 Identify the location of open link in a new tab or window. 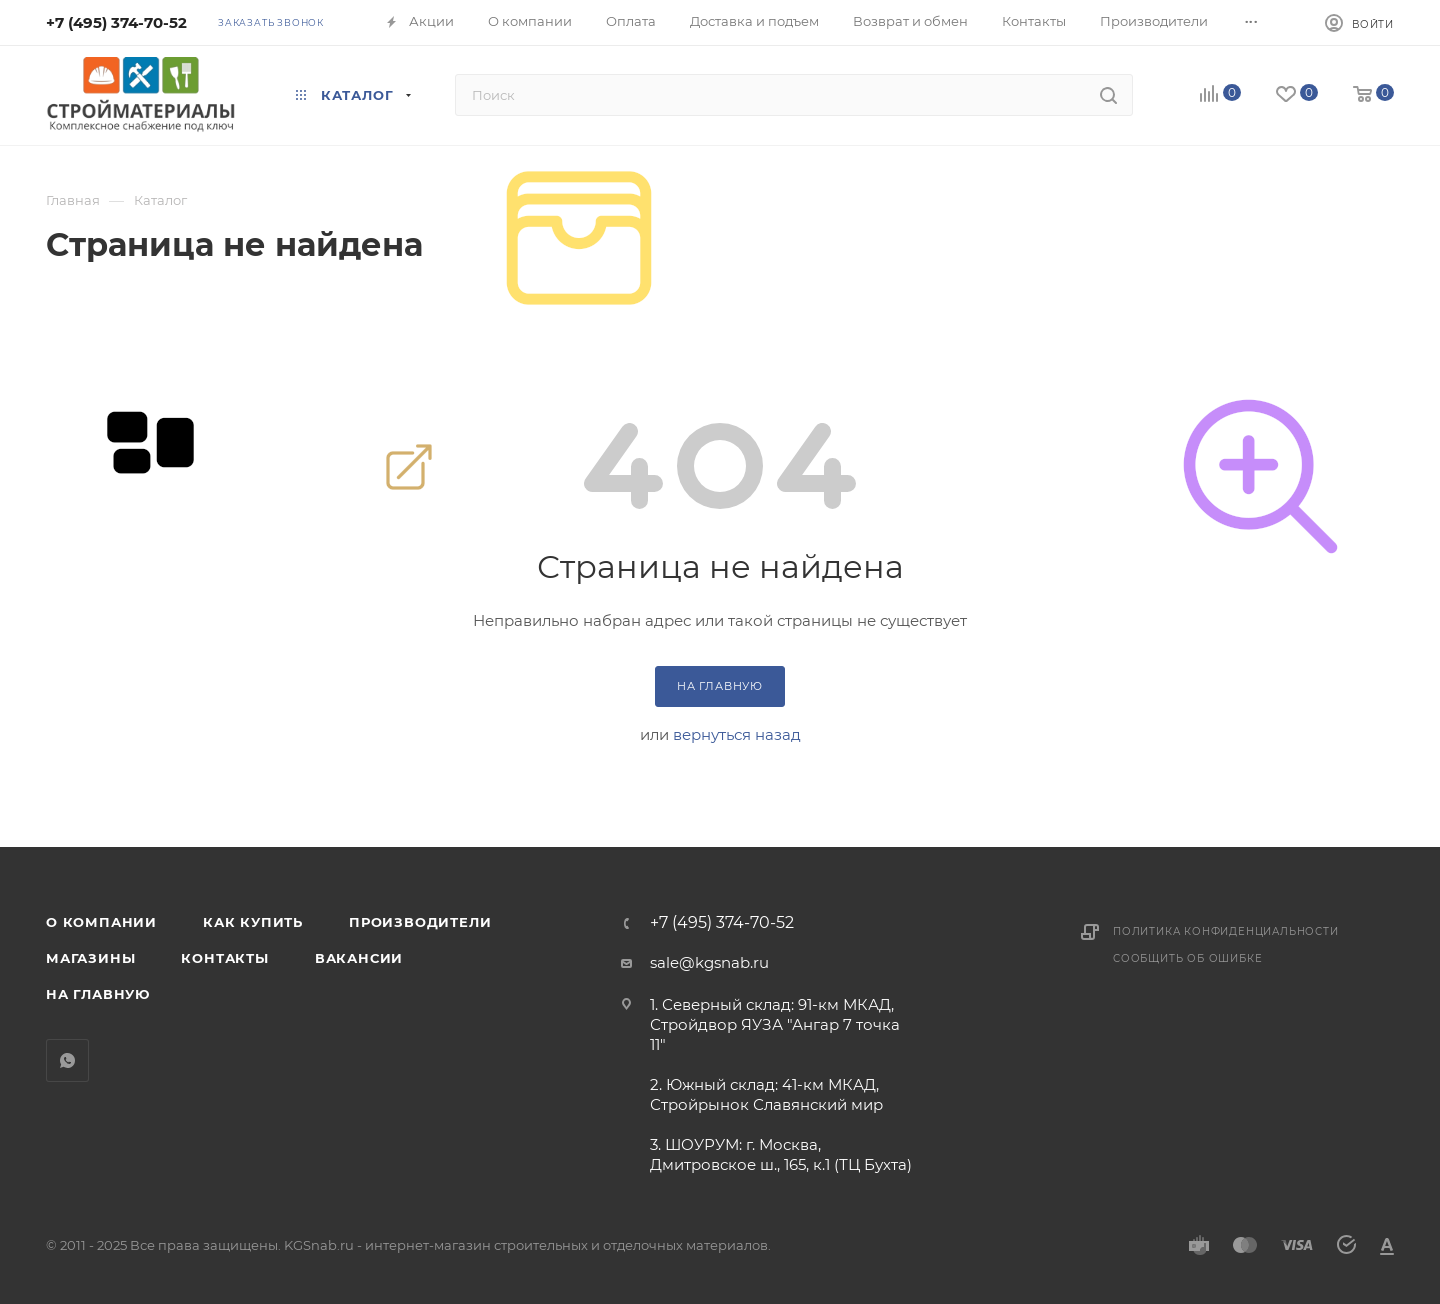
(409, 467).